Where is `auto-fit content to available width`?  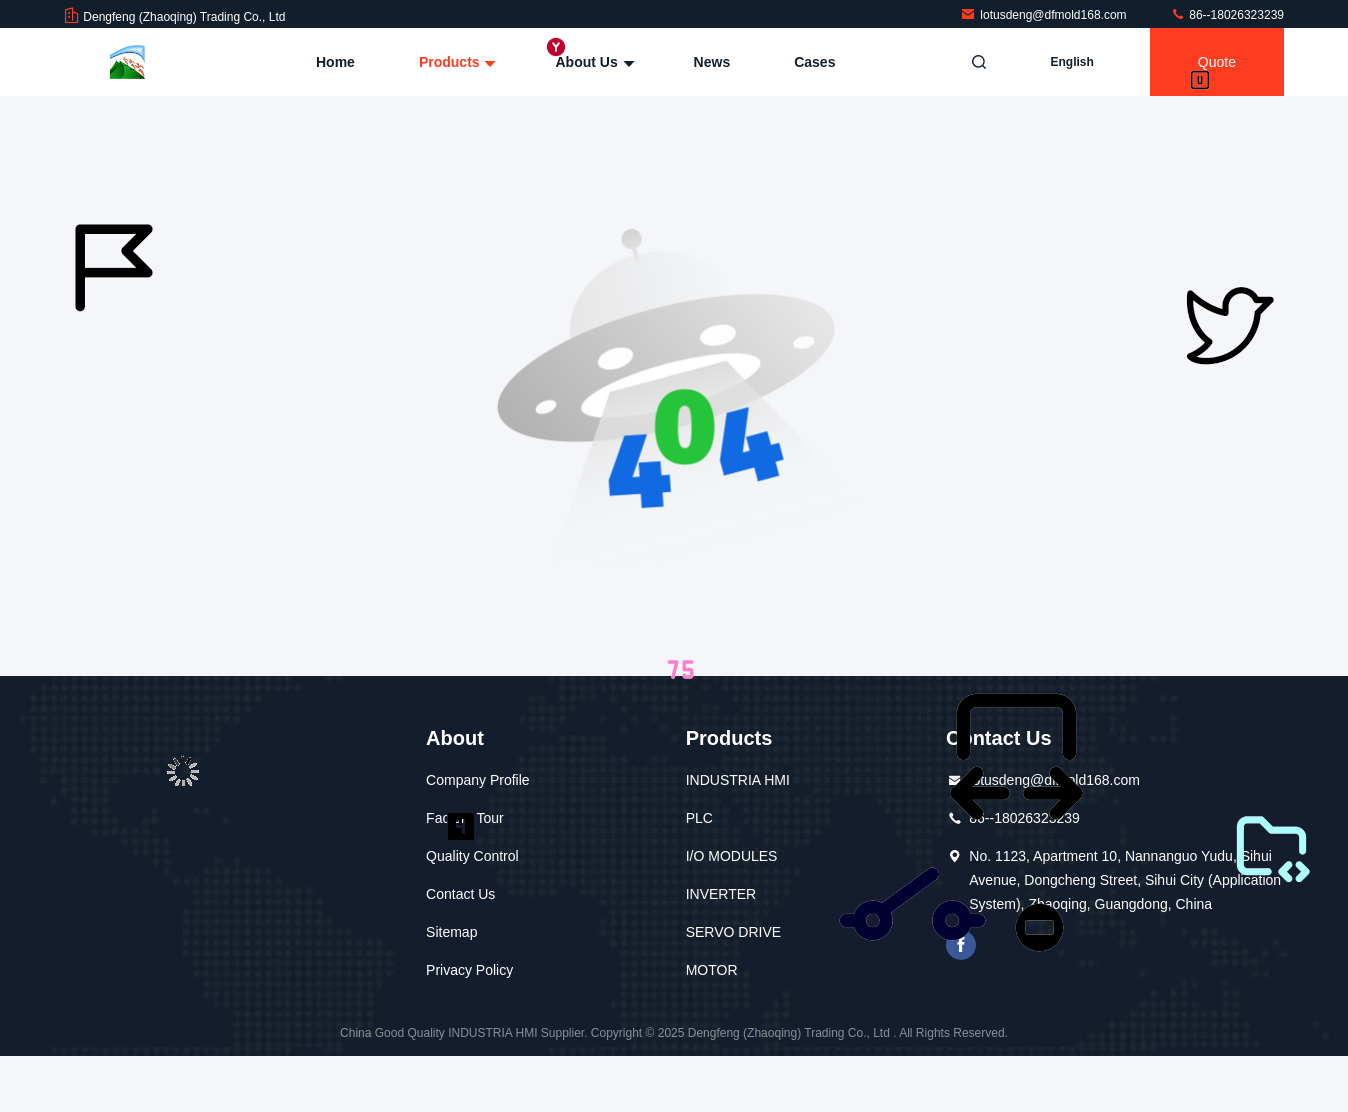 auto-fit content to available width is located at coordinates (1016, 753).